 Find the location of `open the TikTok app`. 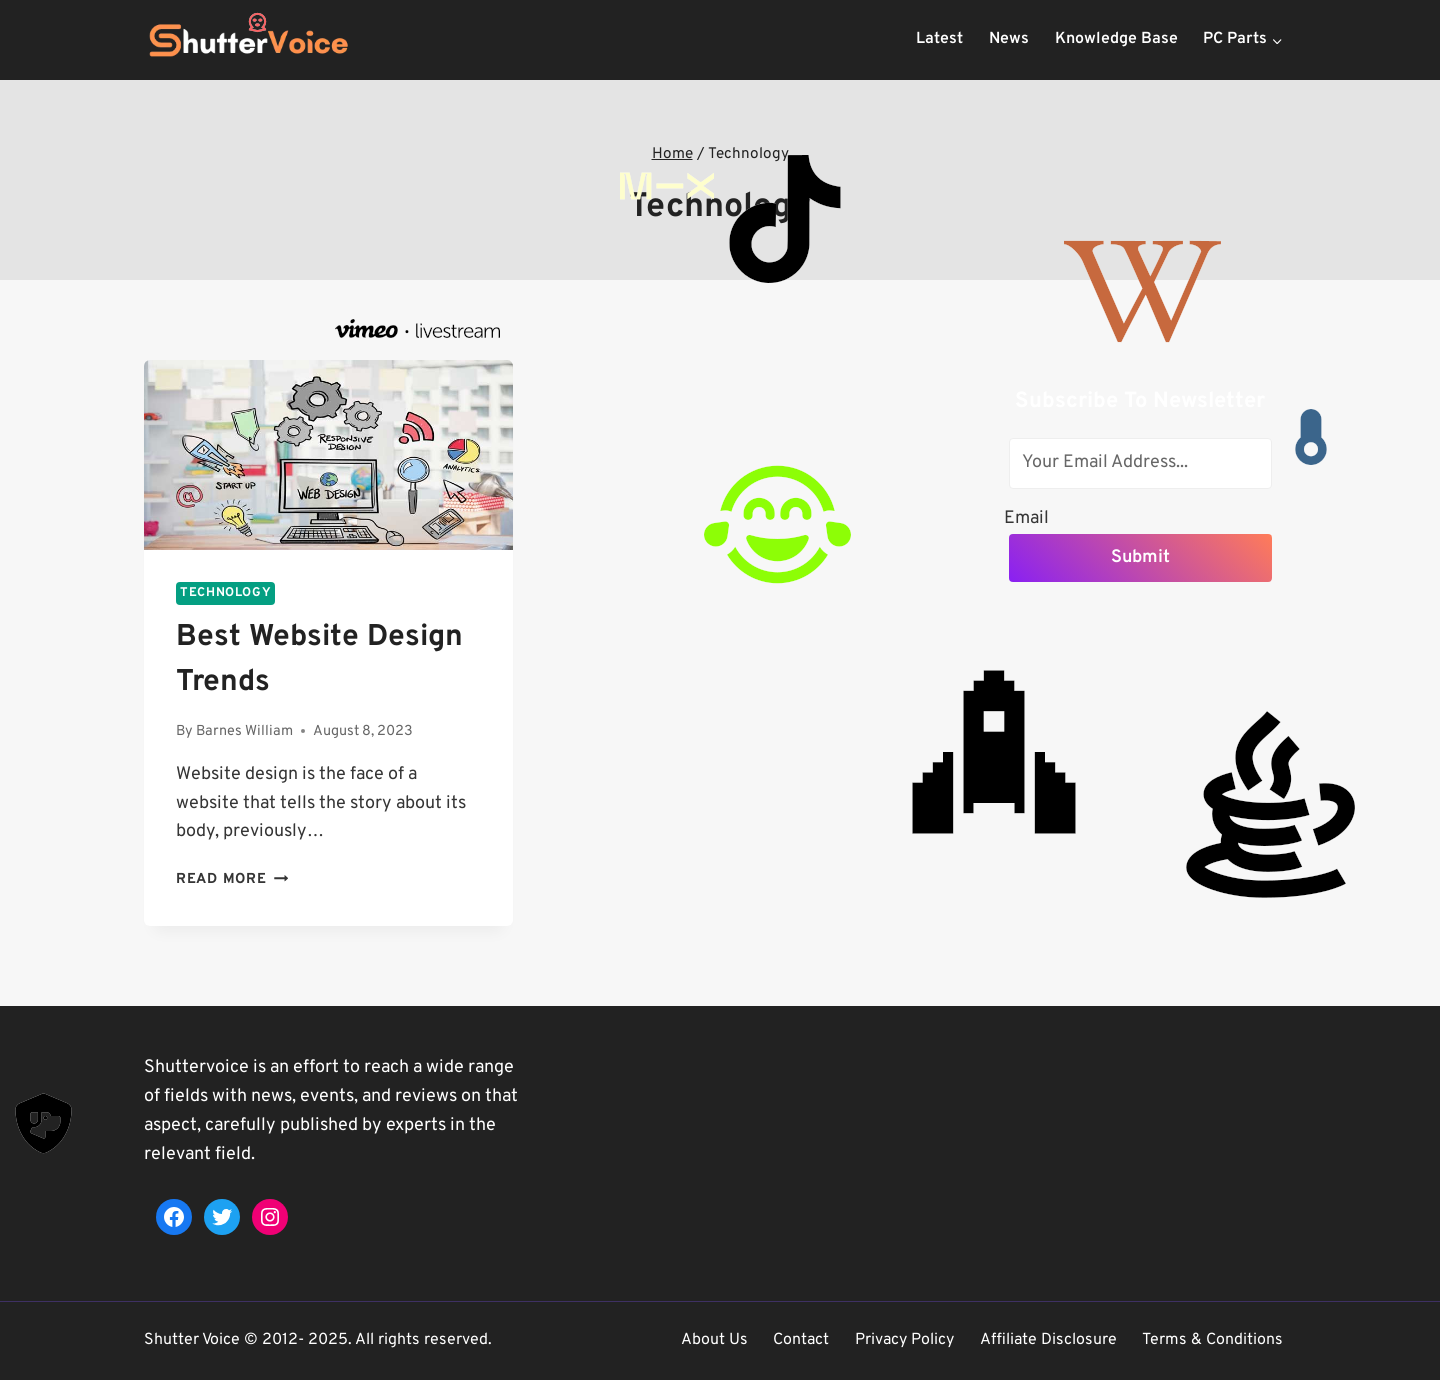

open the TikTok app is located at coordinates (785, 219).